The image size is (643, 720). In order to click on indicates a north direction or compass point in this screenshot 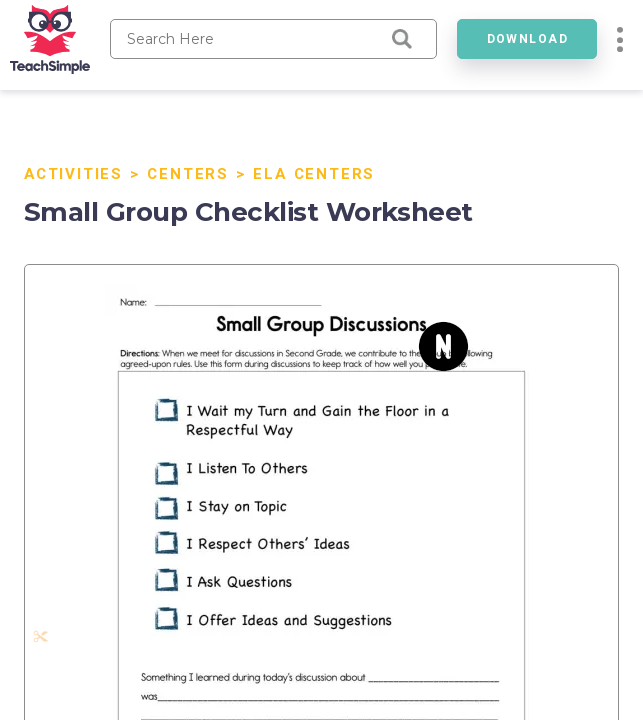, I will do `click(443, 346)`.